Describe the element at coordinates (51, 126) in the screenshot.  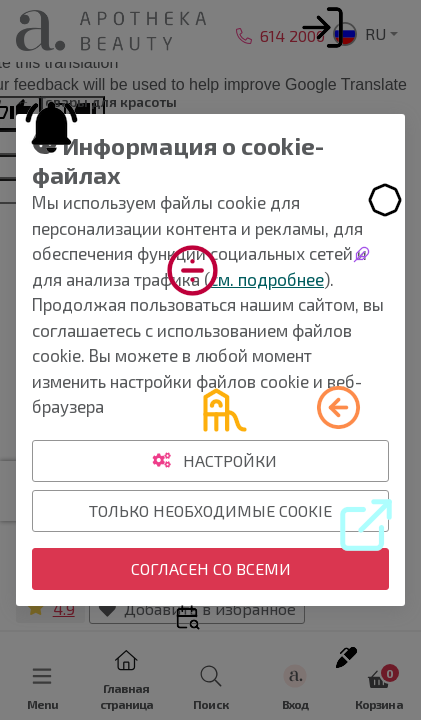
I see `indicates new or active notifications` at that location.